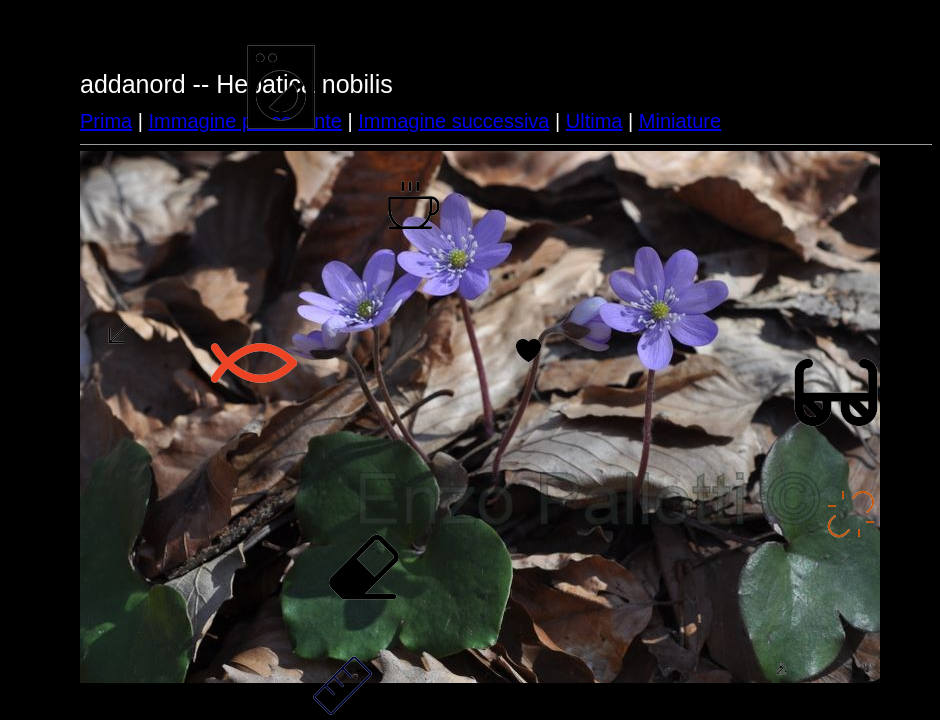 This screenshot has width=940, height=720. What do you see at coordinates (781, 668) in the screenshot?
I see `indicates seatbelt reminder or safety warning` at bounding box center [781, 668].